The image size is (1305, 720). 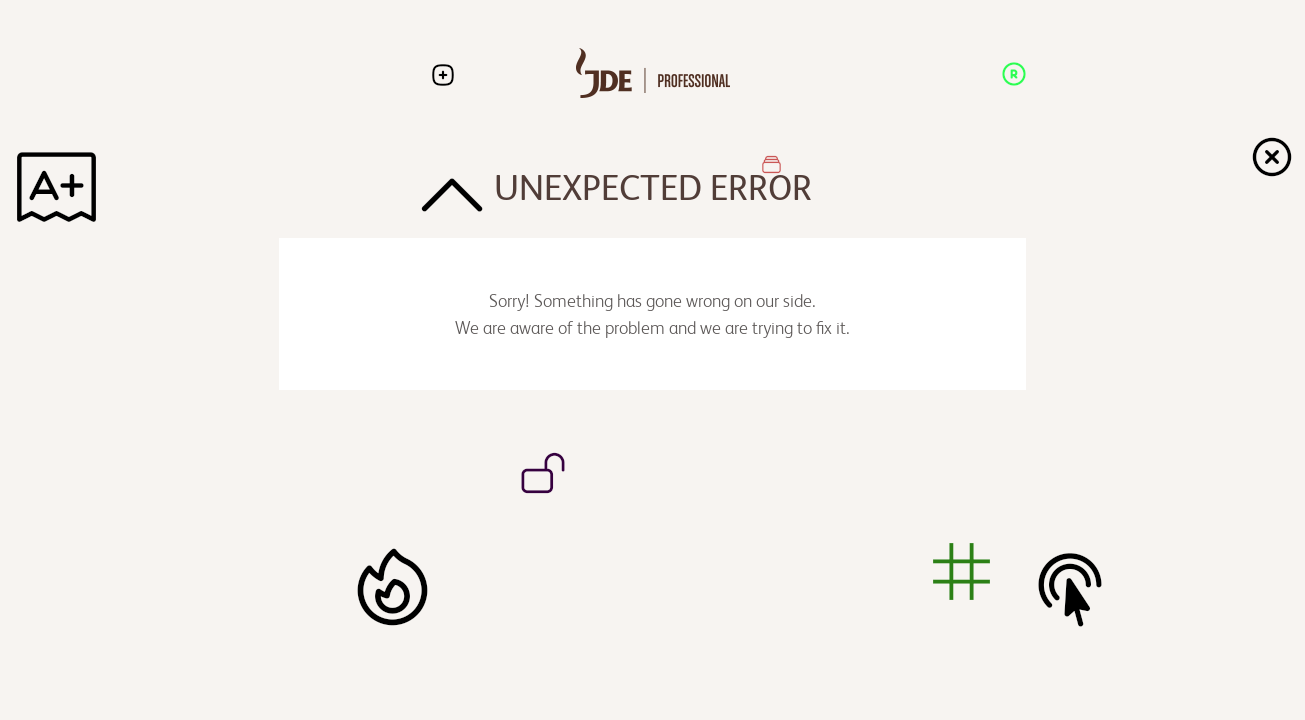 What do you see at coordinates (443, 75) in the screenshot?
I see `add a new item` at bounding box center [443, 75].